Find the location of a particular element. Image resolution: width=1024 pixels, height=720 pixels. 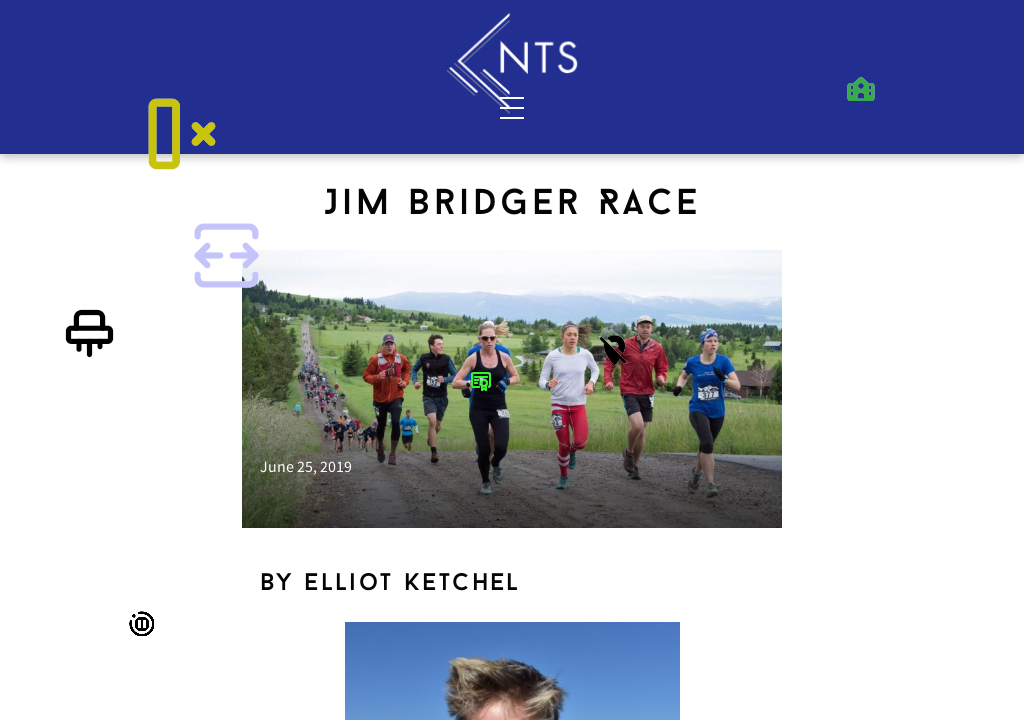

access school or education-related features is located at coordinates (861, 89).